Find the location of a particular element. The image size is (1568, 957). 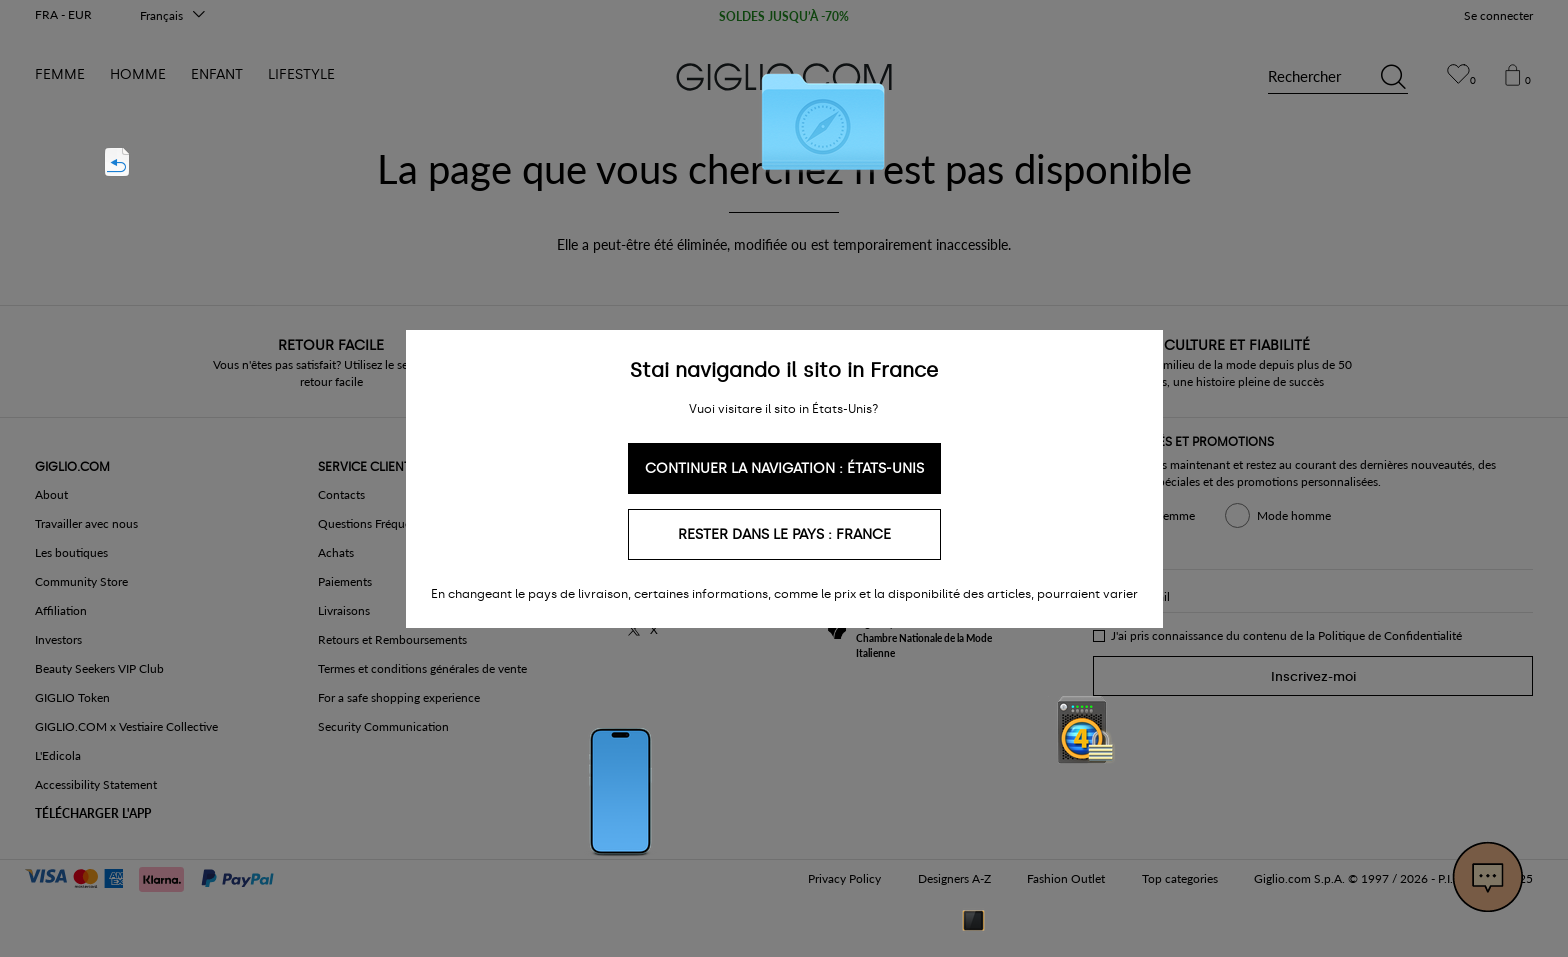

locked RAID 4 storage array is located at coordinates (1082, 730).